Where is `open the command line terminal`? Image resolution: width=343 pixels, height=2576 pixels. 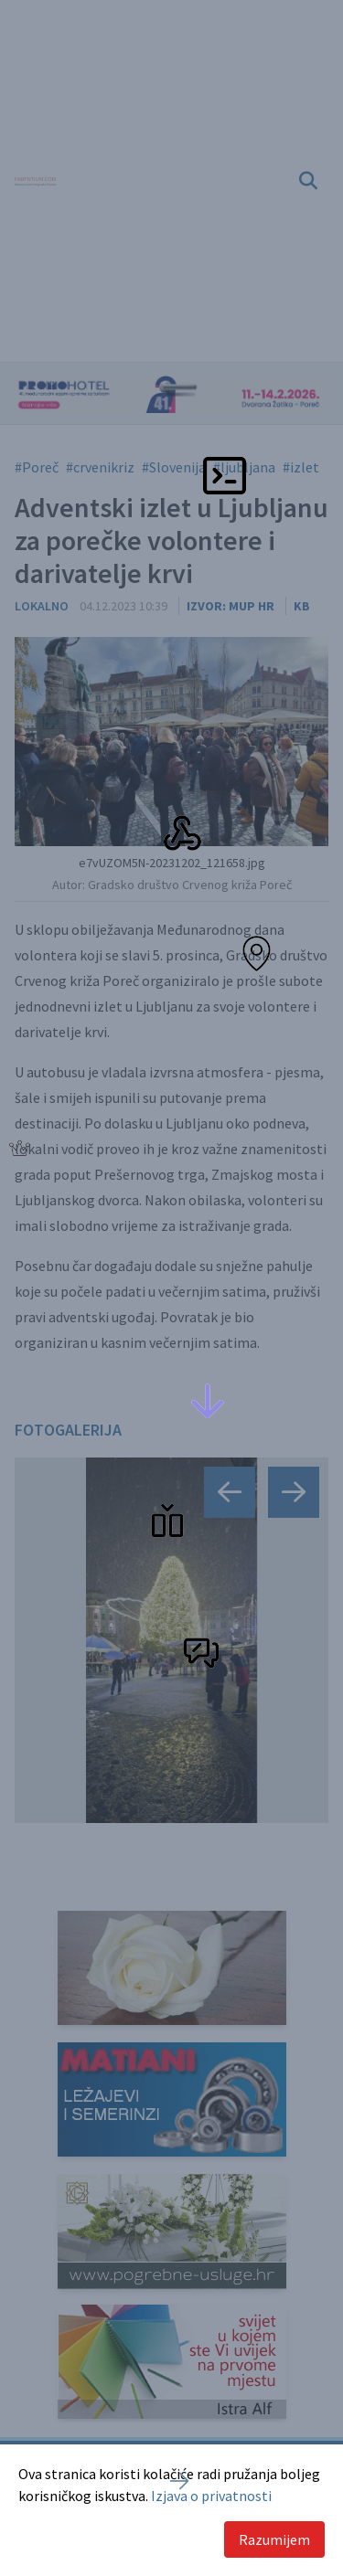
open the command line terminal is located at coordinates (224, 475).